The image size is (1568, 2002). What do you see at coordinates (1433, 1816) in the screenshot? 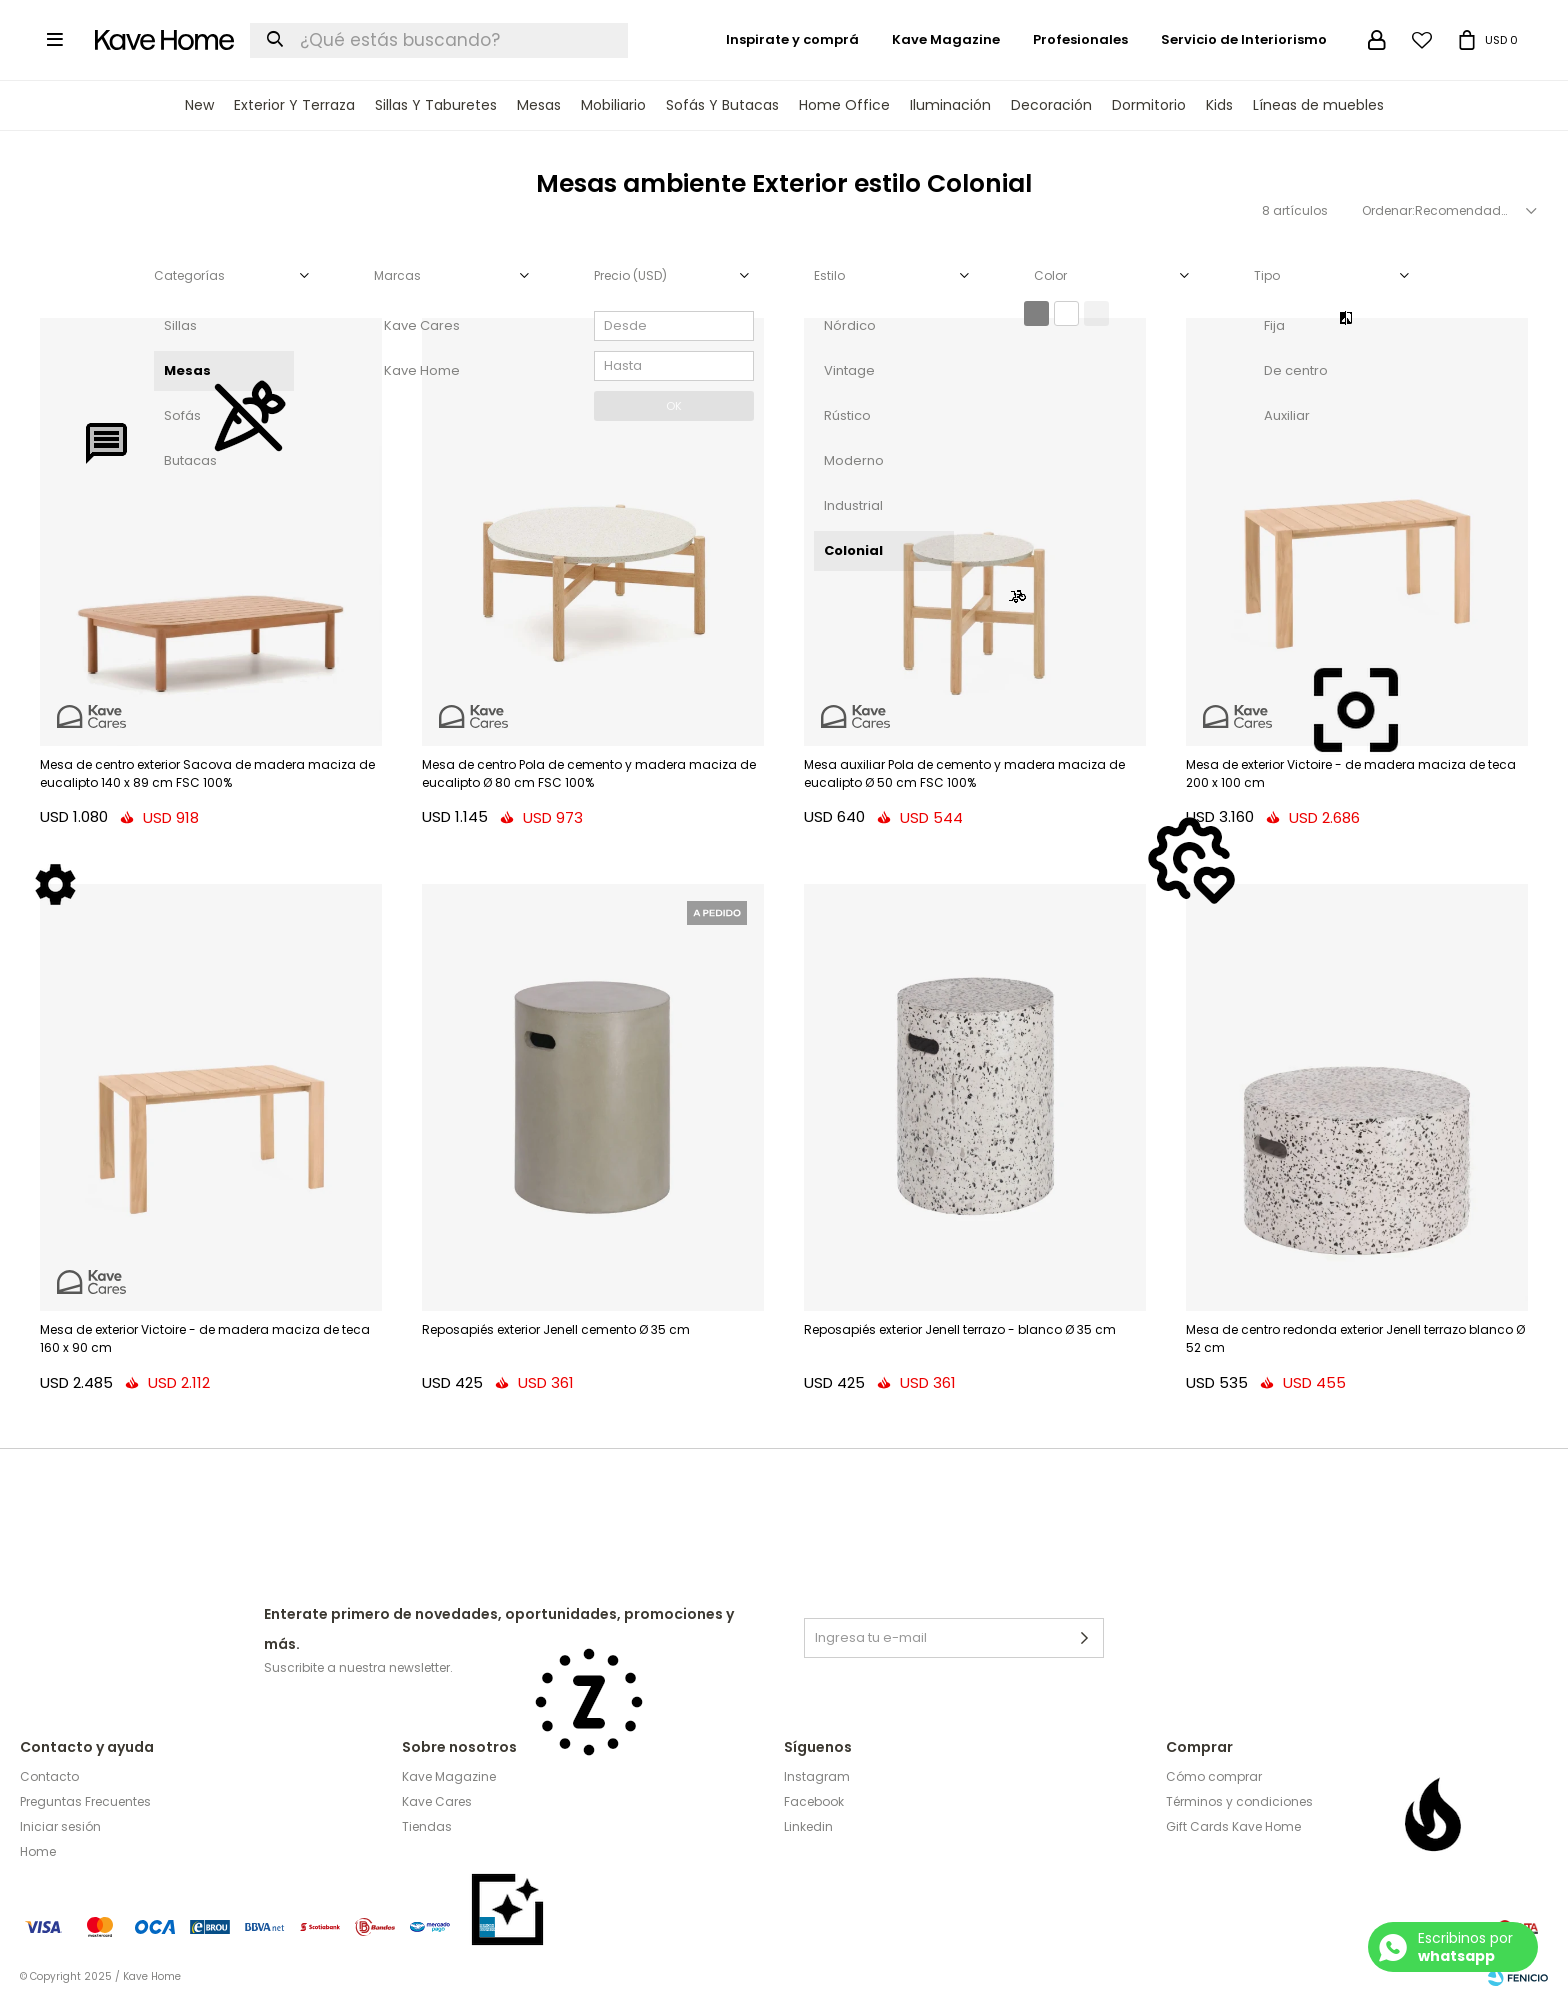
I see `locate nearby fire stations` at bounding box center [1433, 1816].